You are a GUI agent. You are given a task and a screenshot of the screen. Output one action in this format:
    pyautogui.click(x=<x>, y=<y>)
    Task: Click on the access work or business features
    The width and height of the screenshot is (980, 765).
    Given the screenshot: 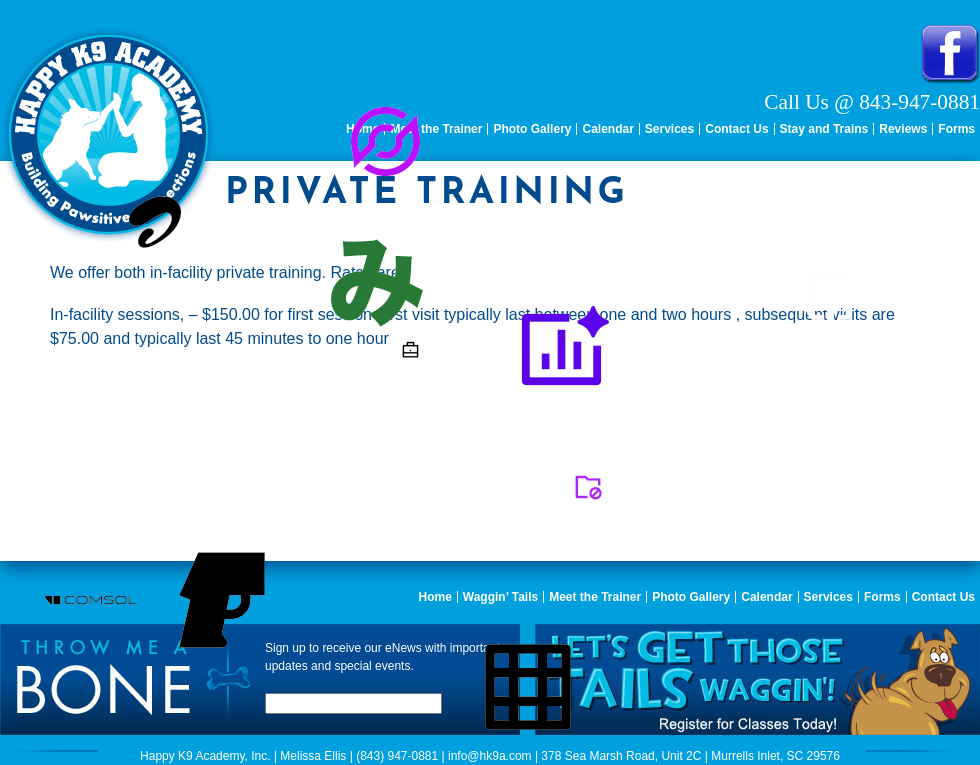 What is the action you would take?
    pyautogui.click(x=410, y=350)
    